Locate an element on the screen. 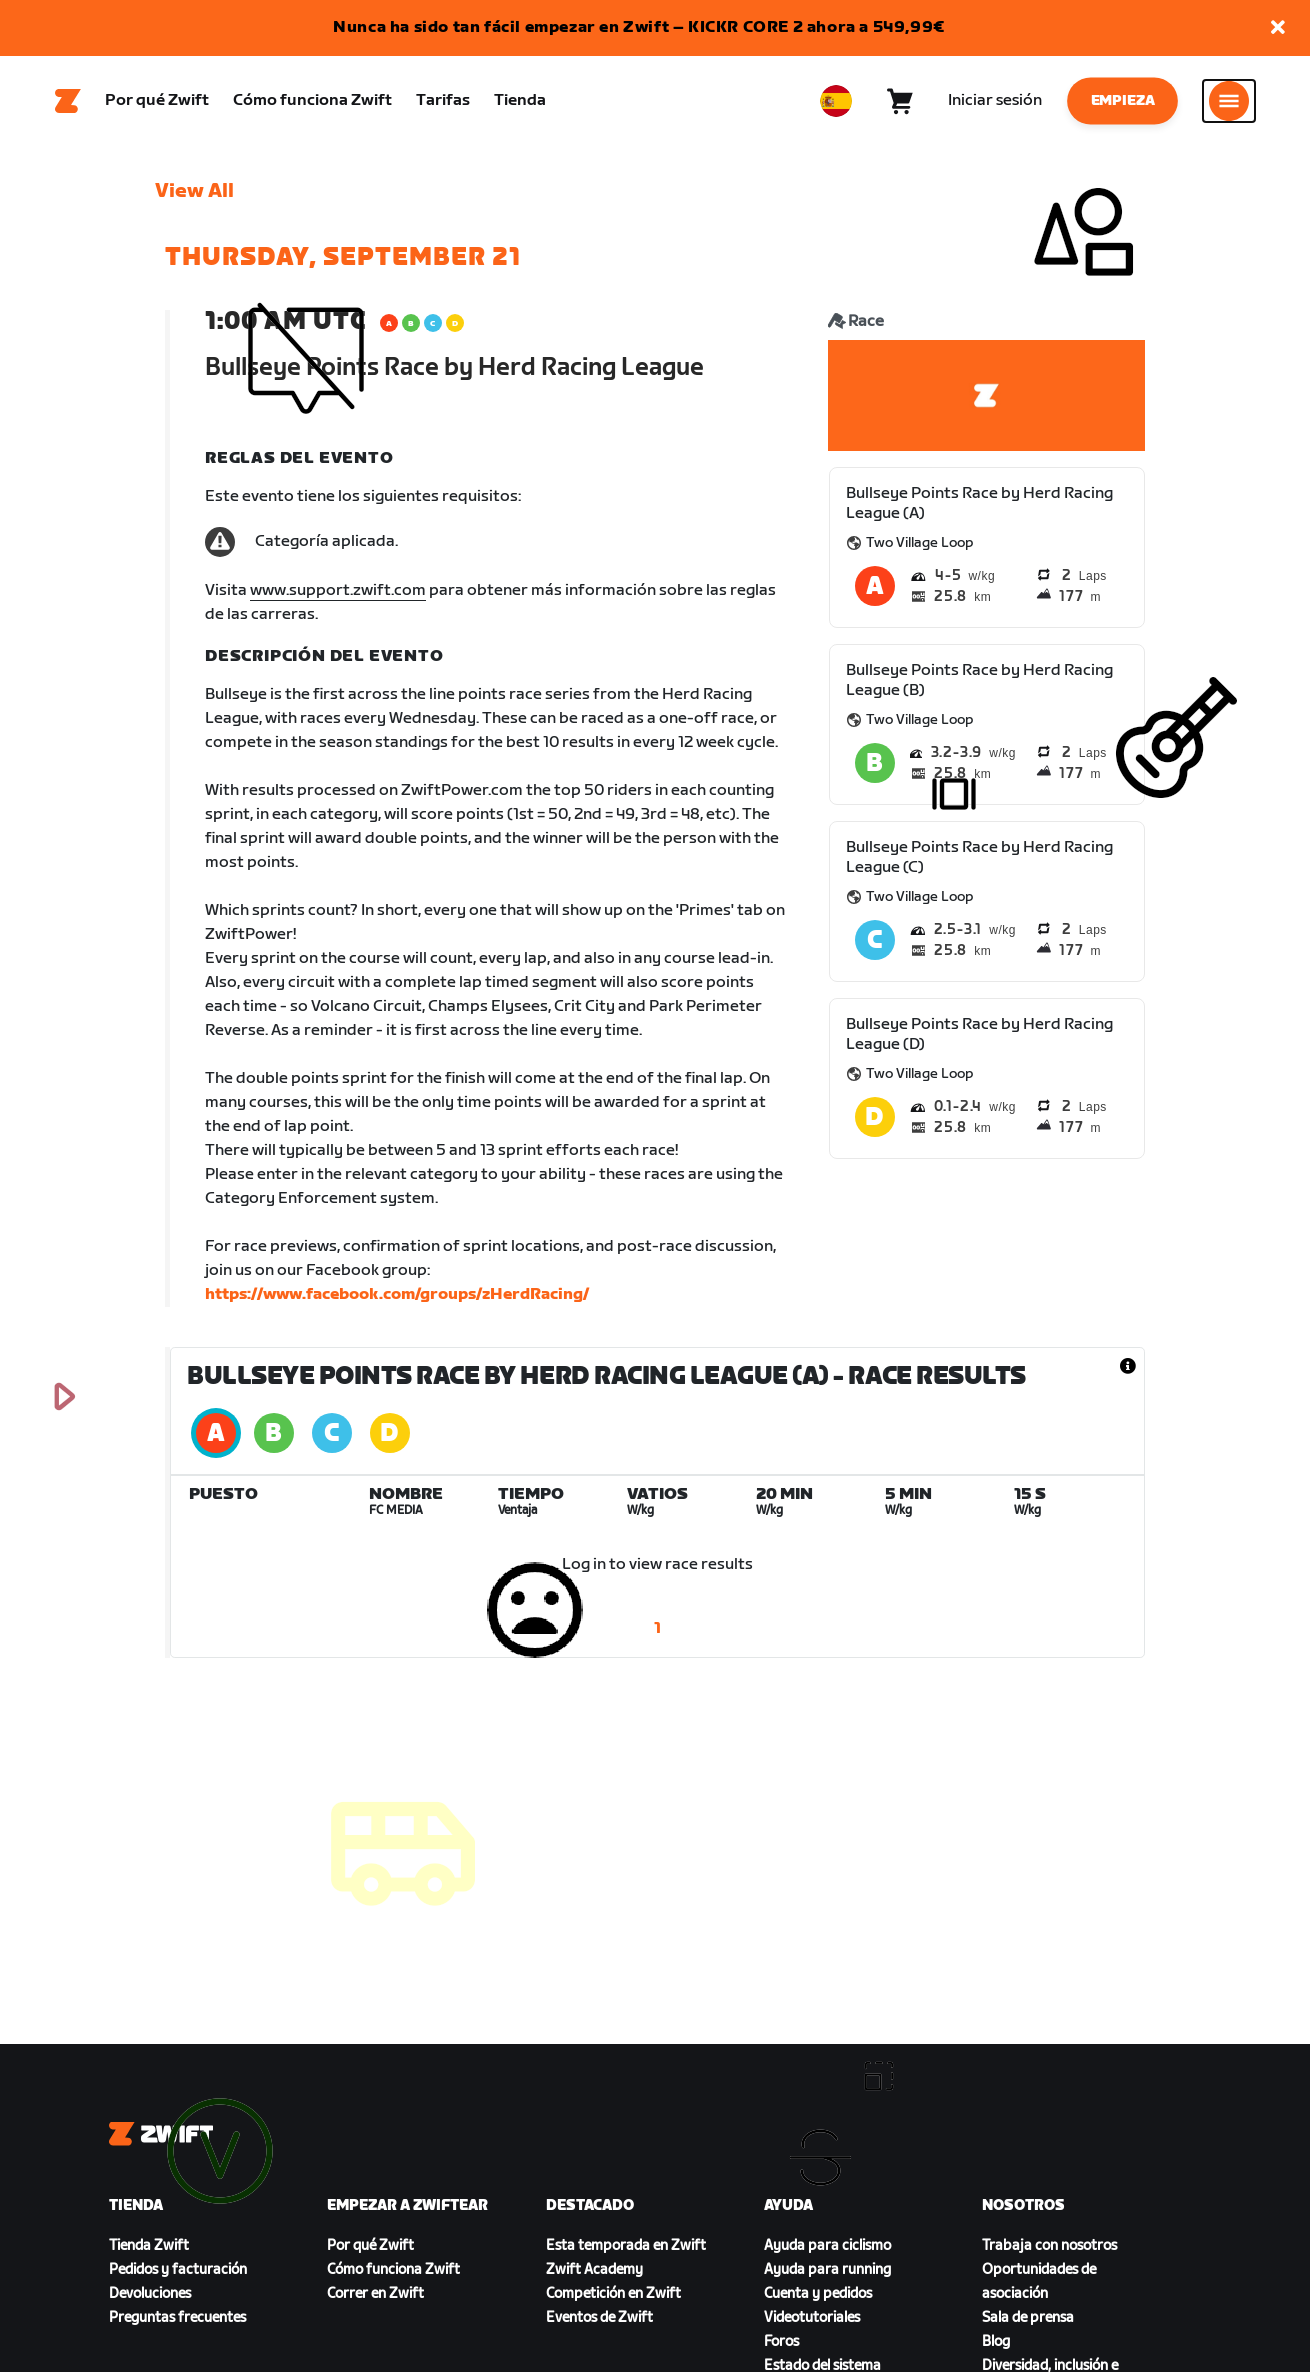 This screenshot has width=1310, height=2372. access music or instrument features is located at coordinates (1175, 738).